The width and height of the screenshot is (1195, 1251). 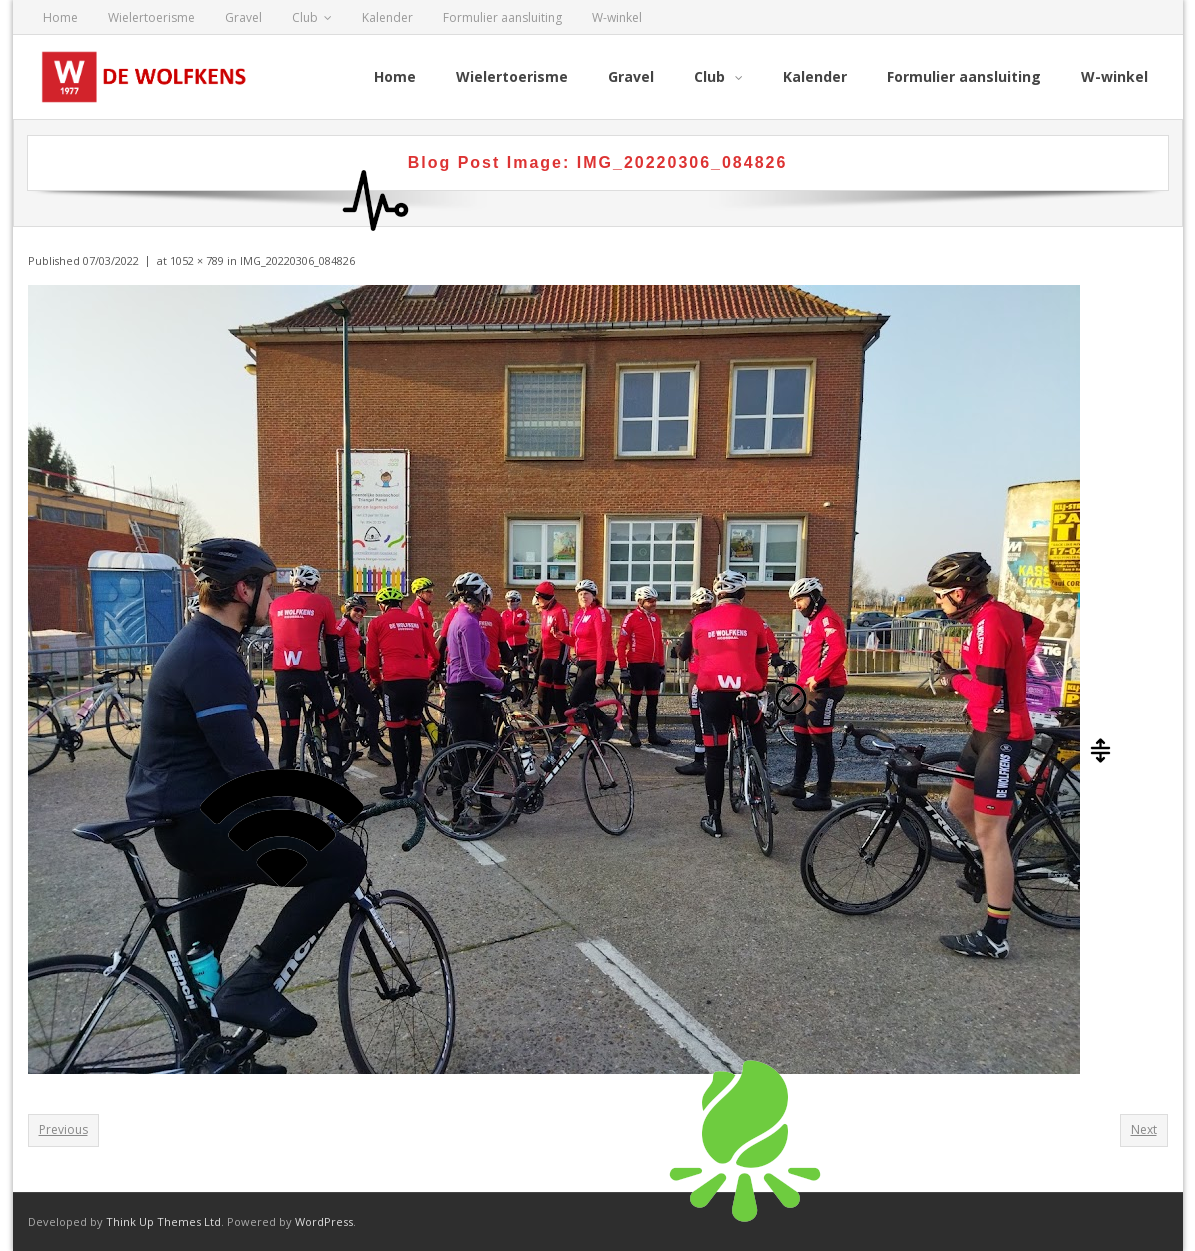 What do you see at coordinates (1100, 750) in the screenshot?
I see `split view vertically` at bounding box center [1100, 750].